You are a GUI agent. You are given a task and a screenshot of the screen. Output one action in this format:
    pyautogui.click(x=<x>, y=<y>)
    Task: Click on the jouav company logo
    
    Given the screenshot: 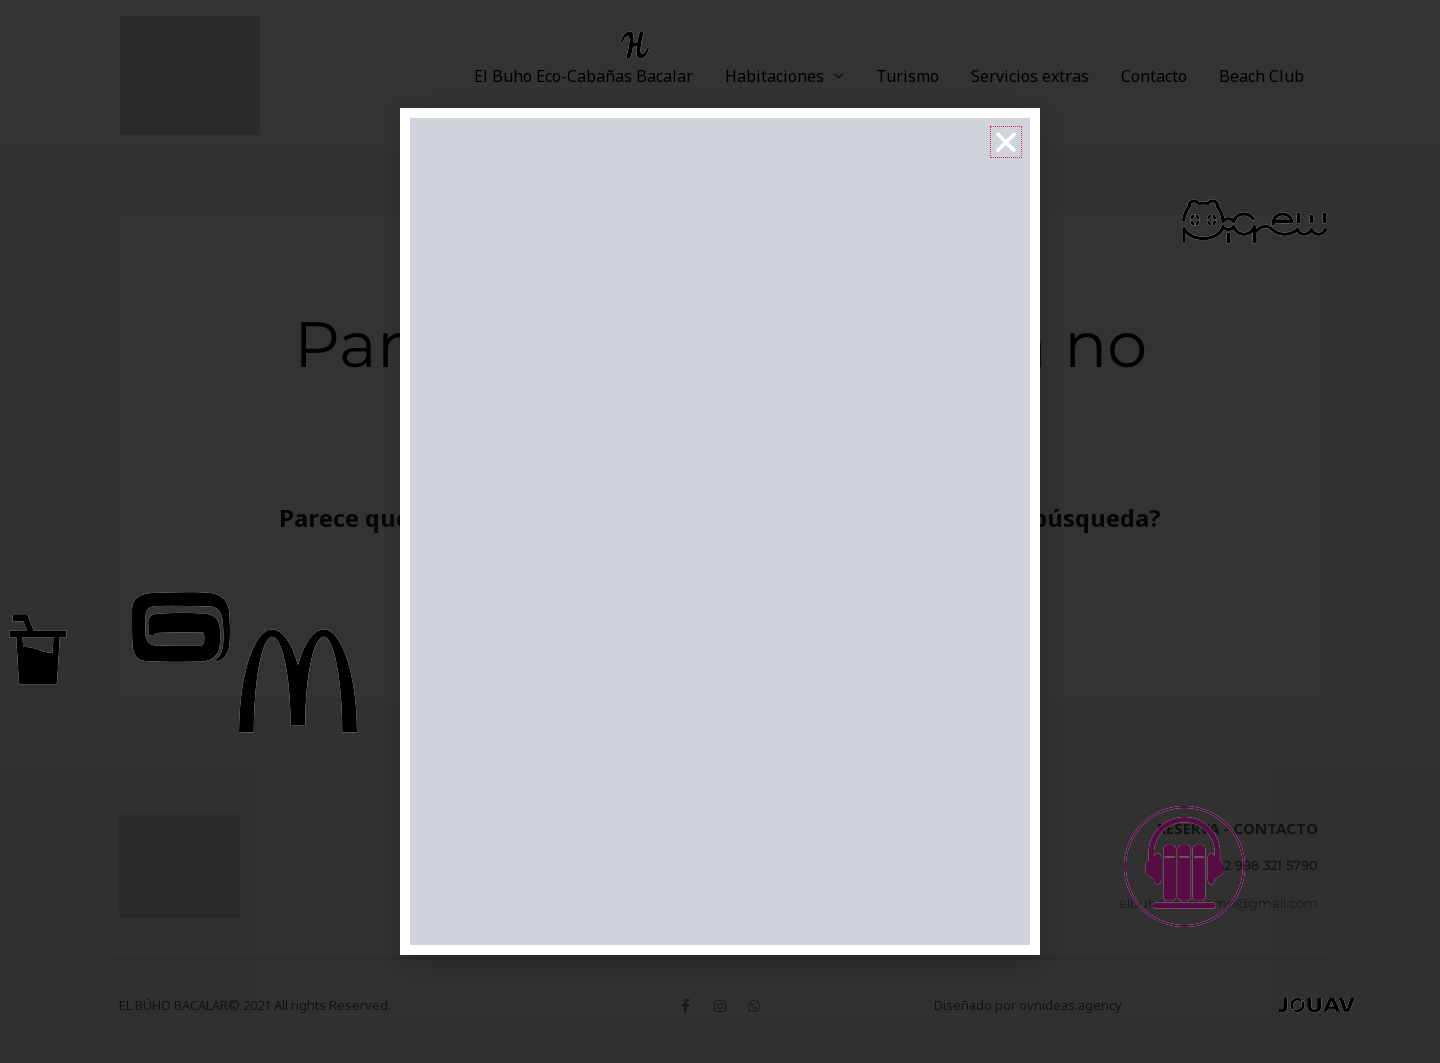 What is the action you would take?
    pyautogui.click(x=1317, y=1005)
    